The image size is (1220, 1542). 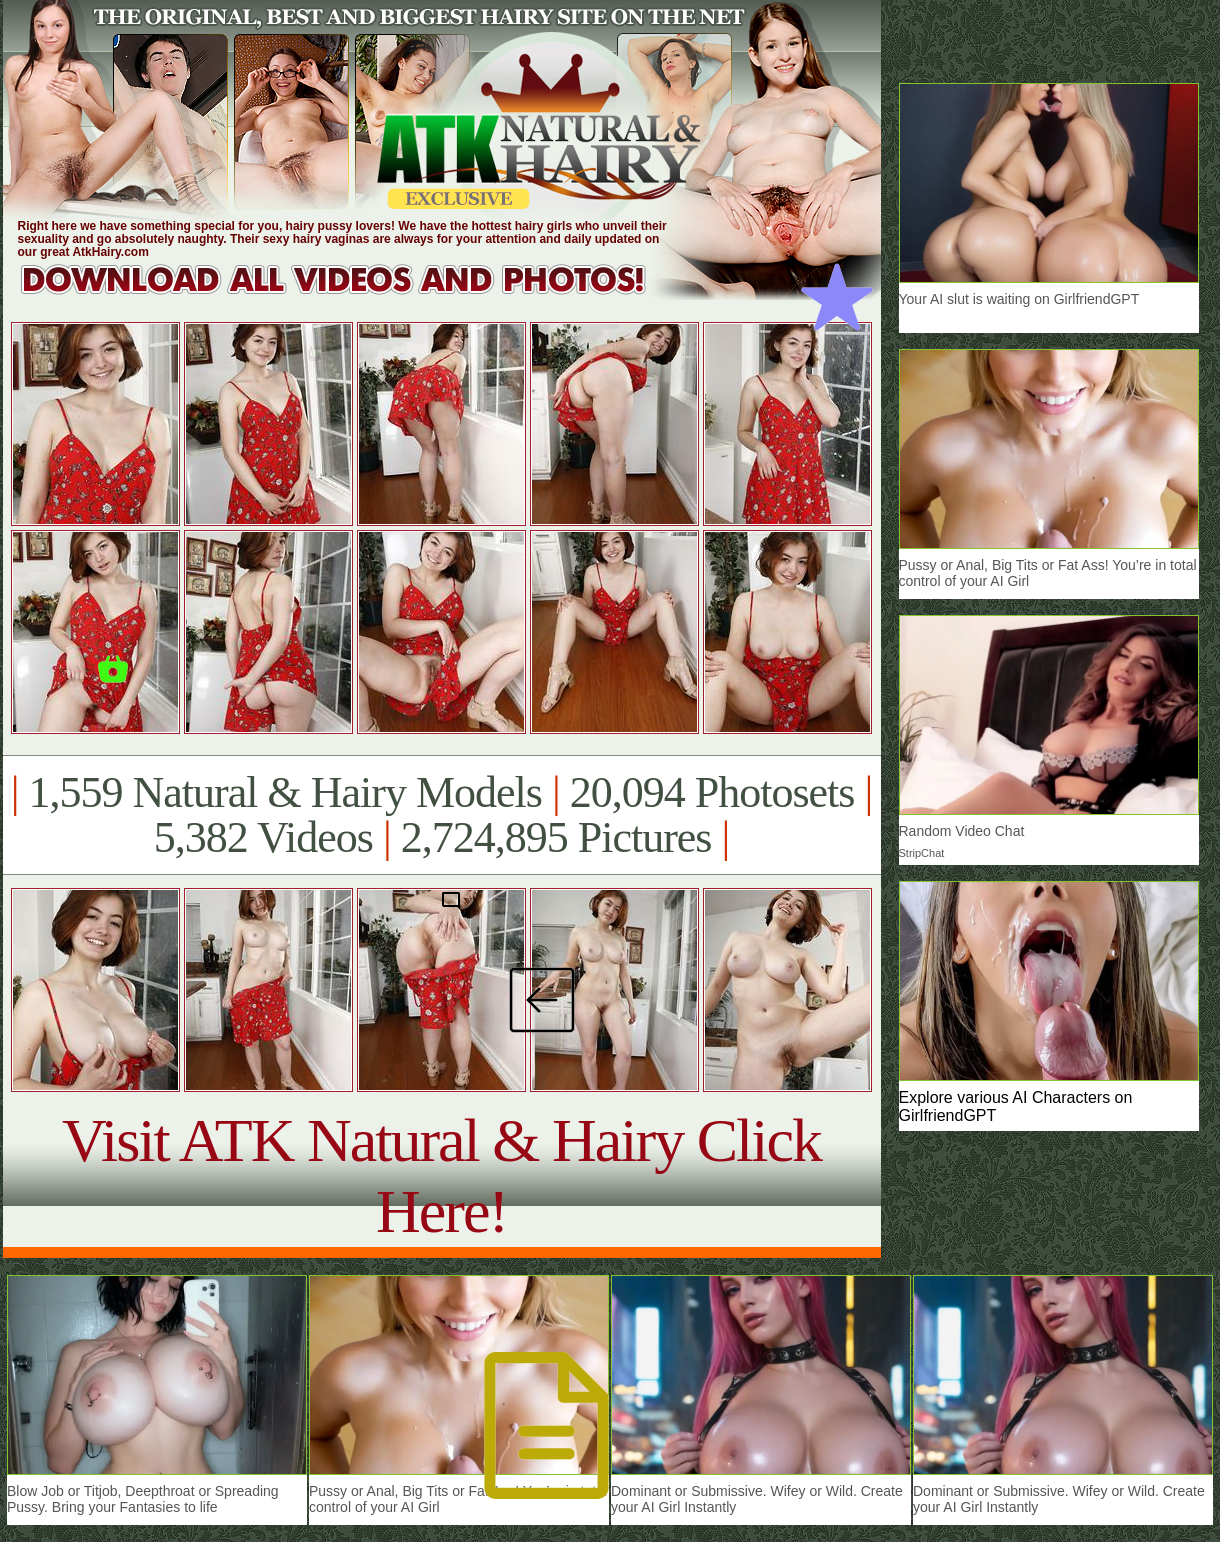 I want to click on view document or text file, so click(x=546, y=1425).